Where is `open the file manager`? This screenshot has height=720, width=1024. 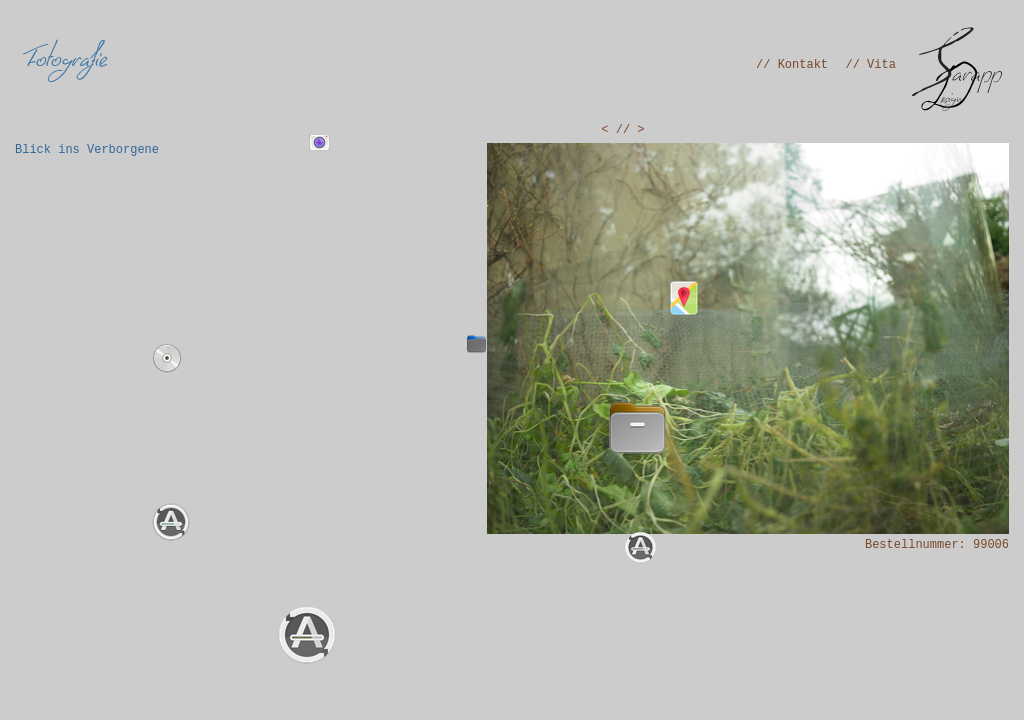
open the file manager is located at coordinates (637, 427).